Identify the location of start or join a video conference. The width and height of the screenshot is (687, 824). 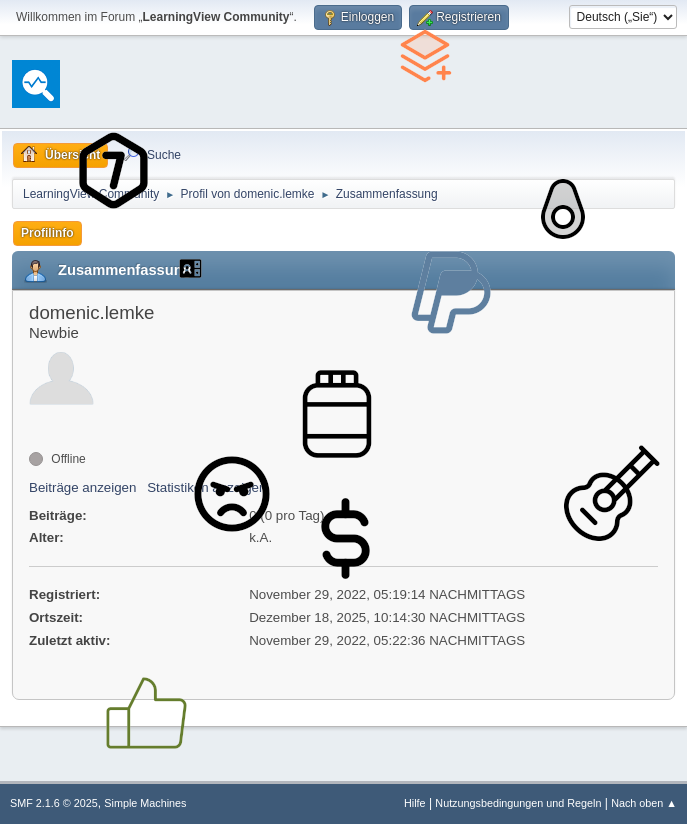
(190, 268).